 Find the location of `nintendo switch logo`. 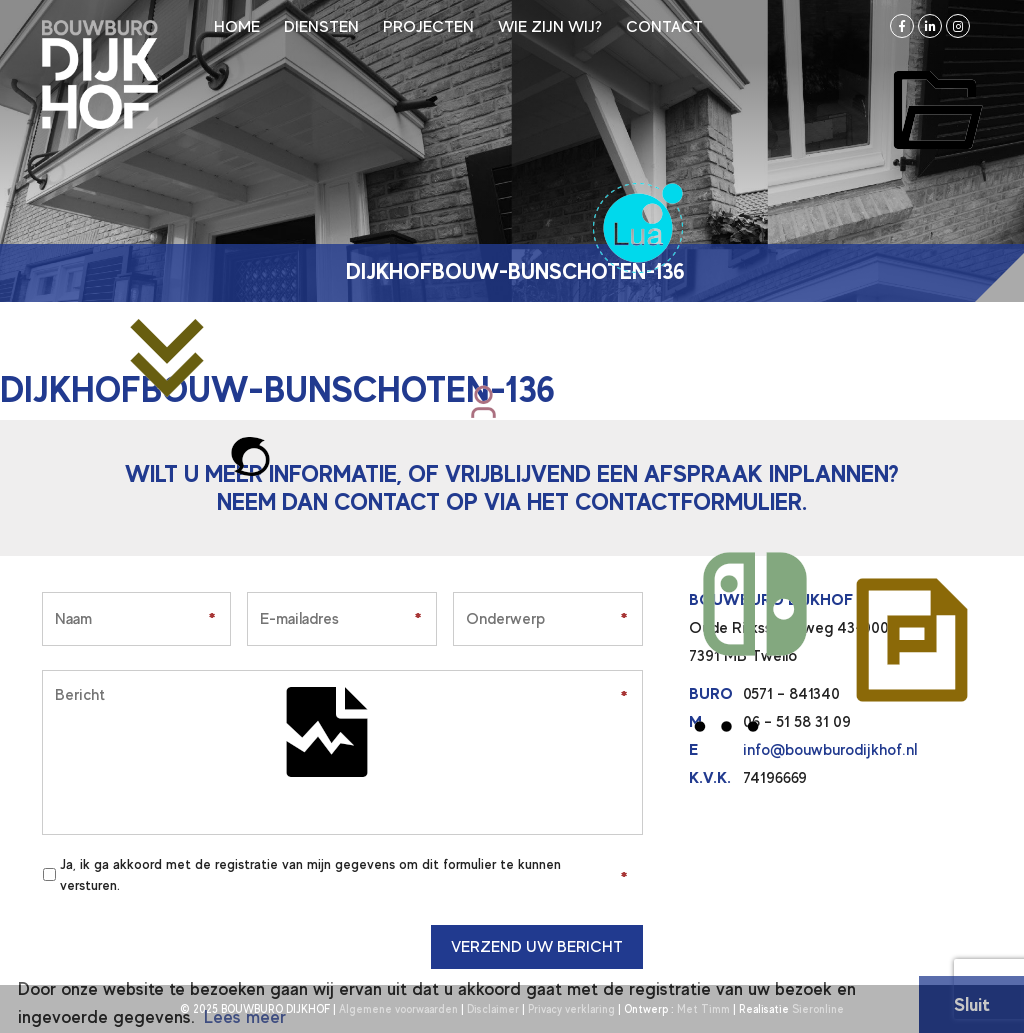

nintendo switch logo is located at coordinates (755, 604).